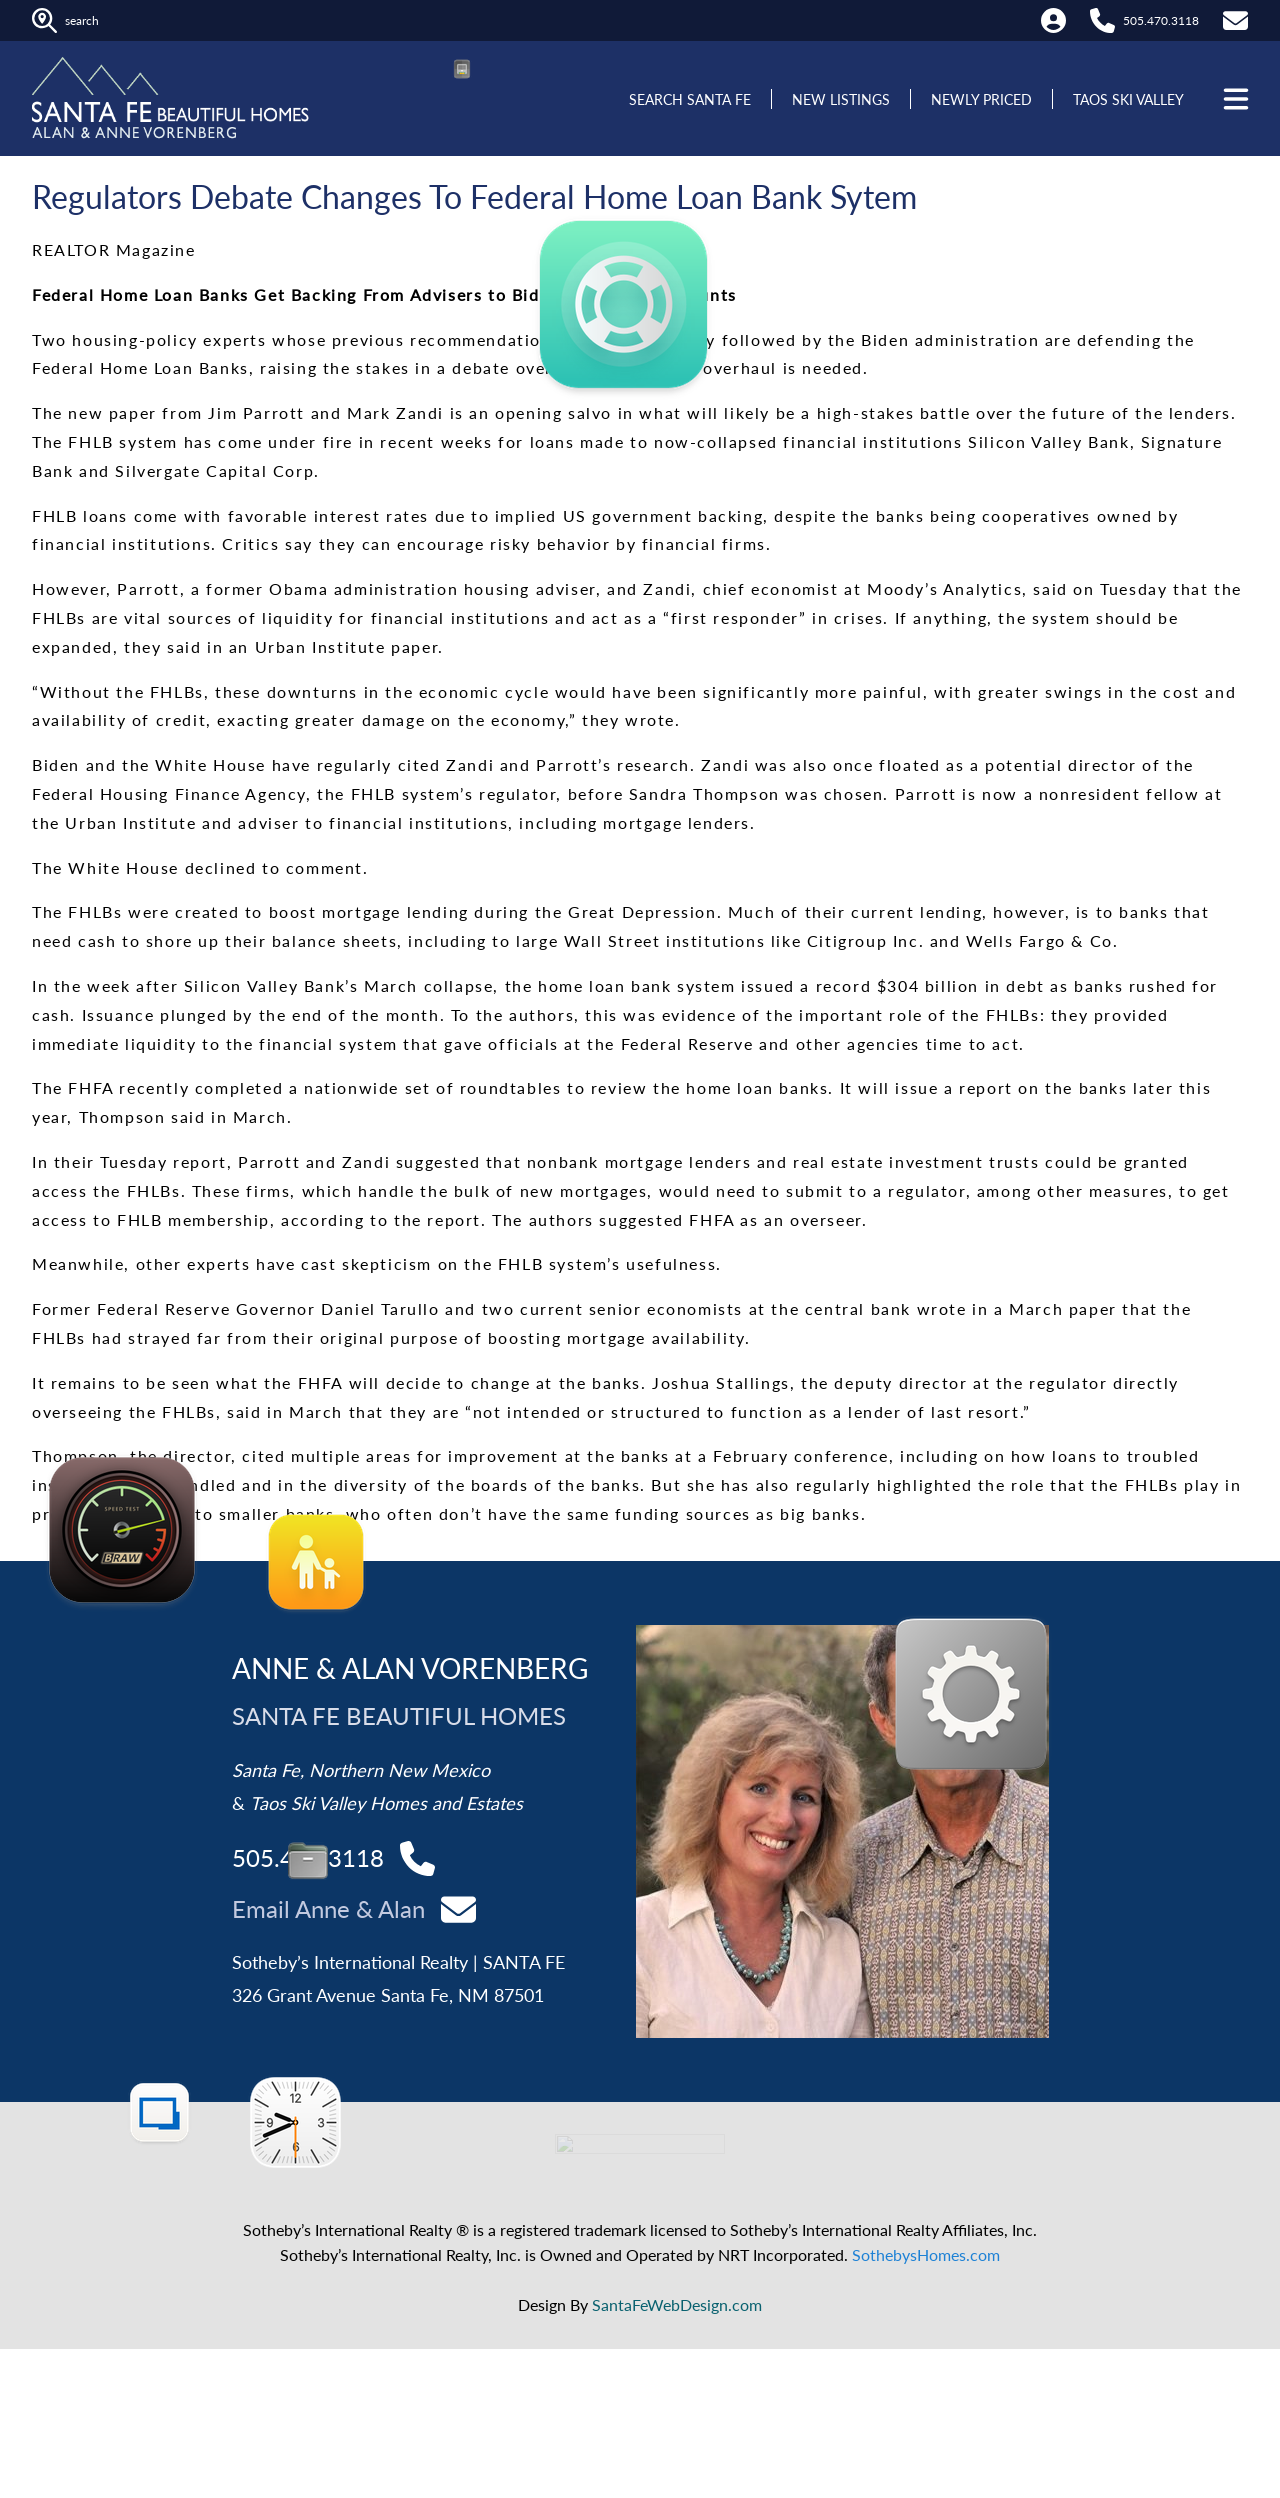 Image resolution: width=1280 pixels, height=2498 pixels. Describe the element at coordinates (462, 69) in the screenshot. I see `sega genesis ROM file` at that location.